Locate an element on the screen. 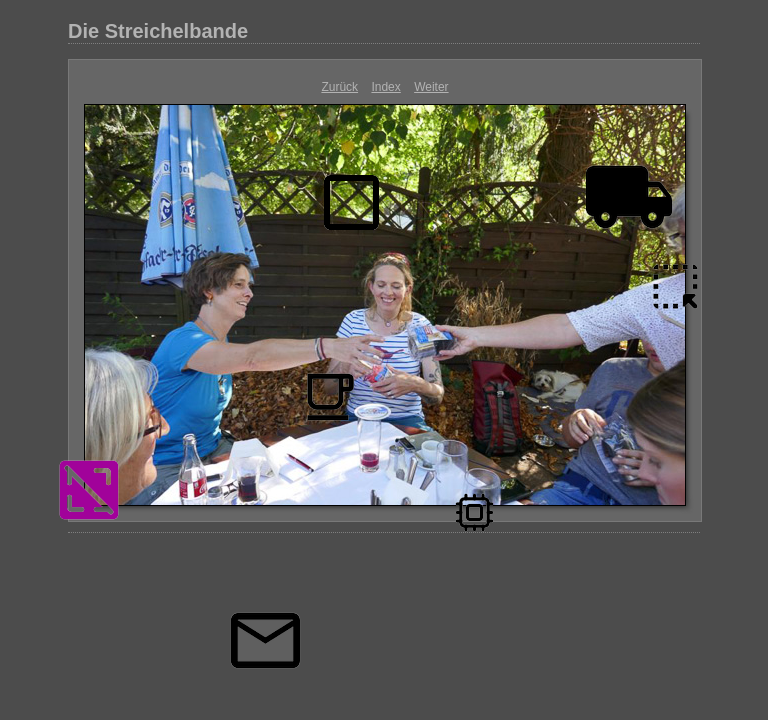 The width and height of the screenshot is (768, 720). disable selection mode is located at coordinates (89, 490).